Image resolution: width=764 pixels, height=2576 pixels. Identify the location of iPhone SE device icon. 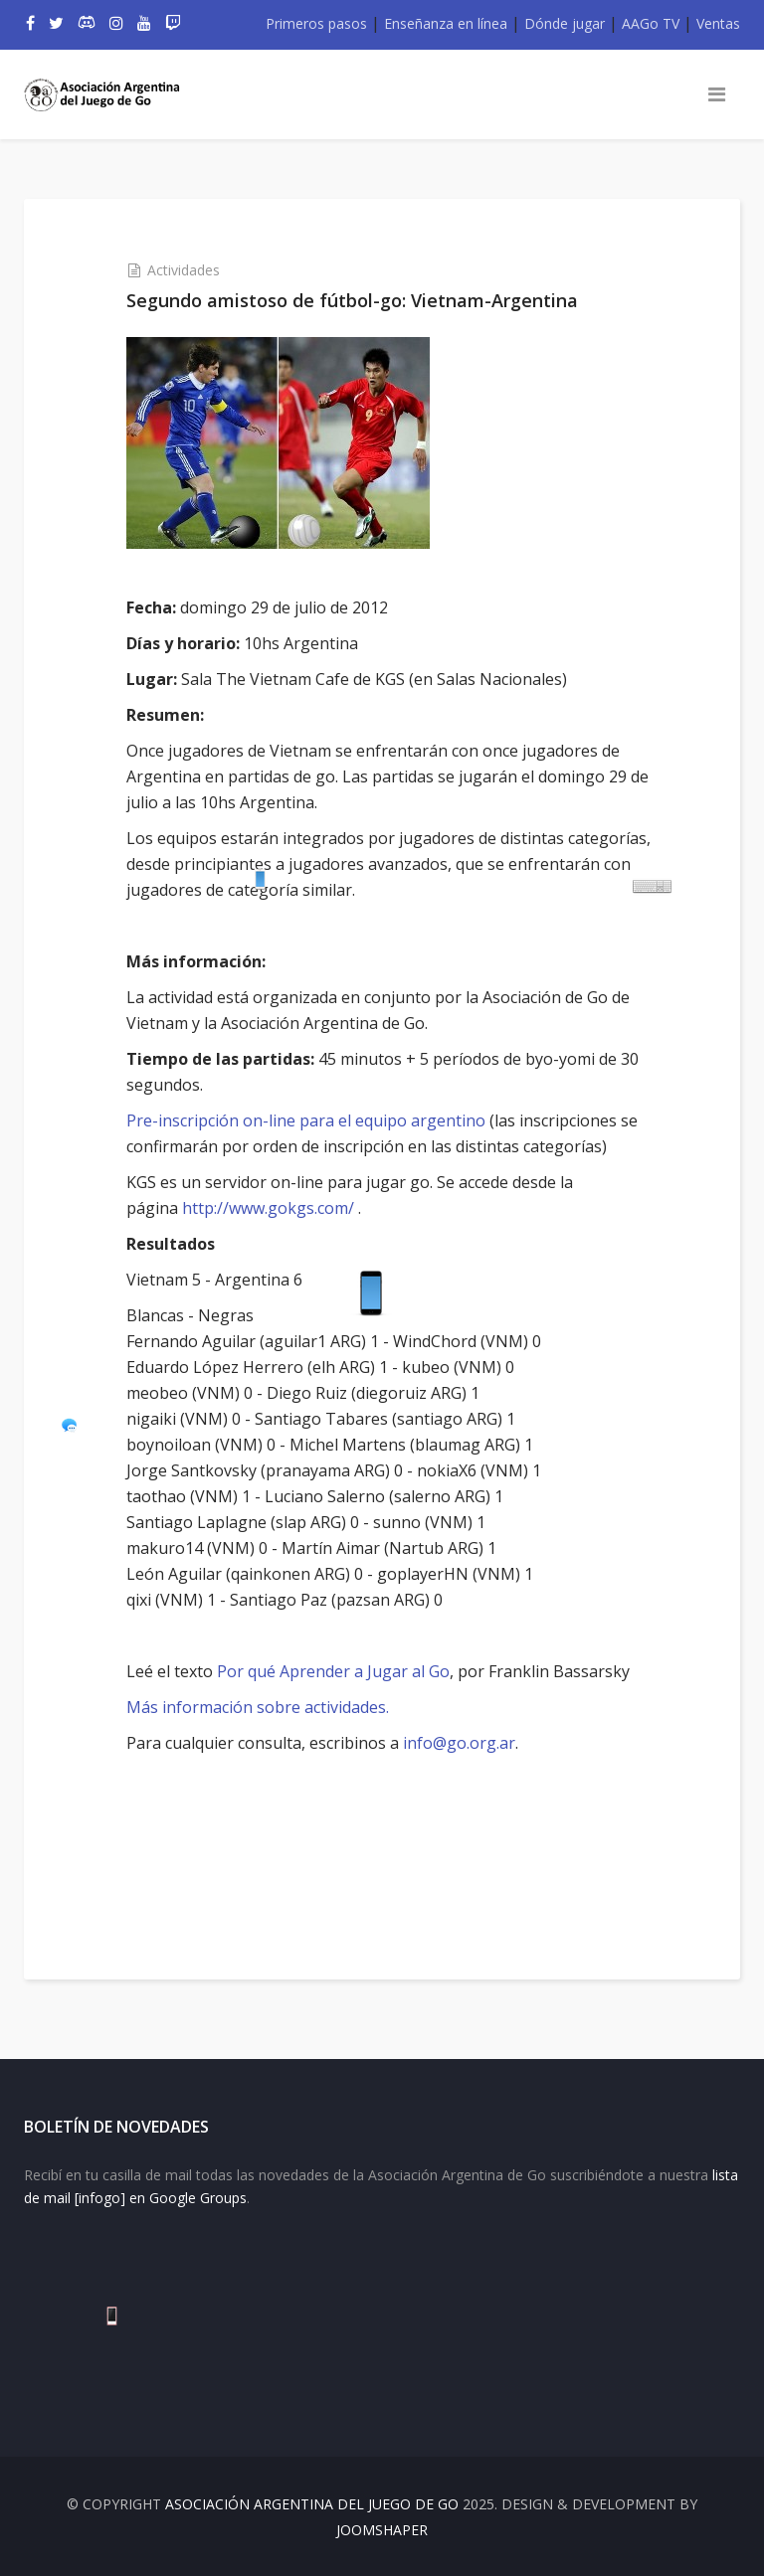
(371, 1293).